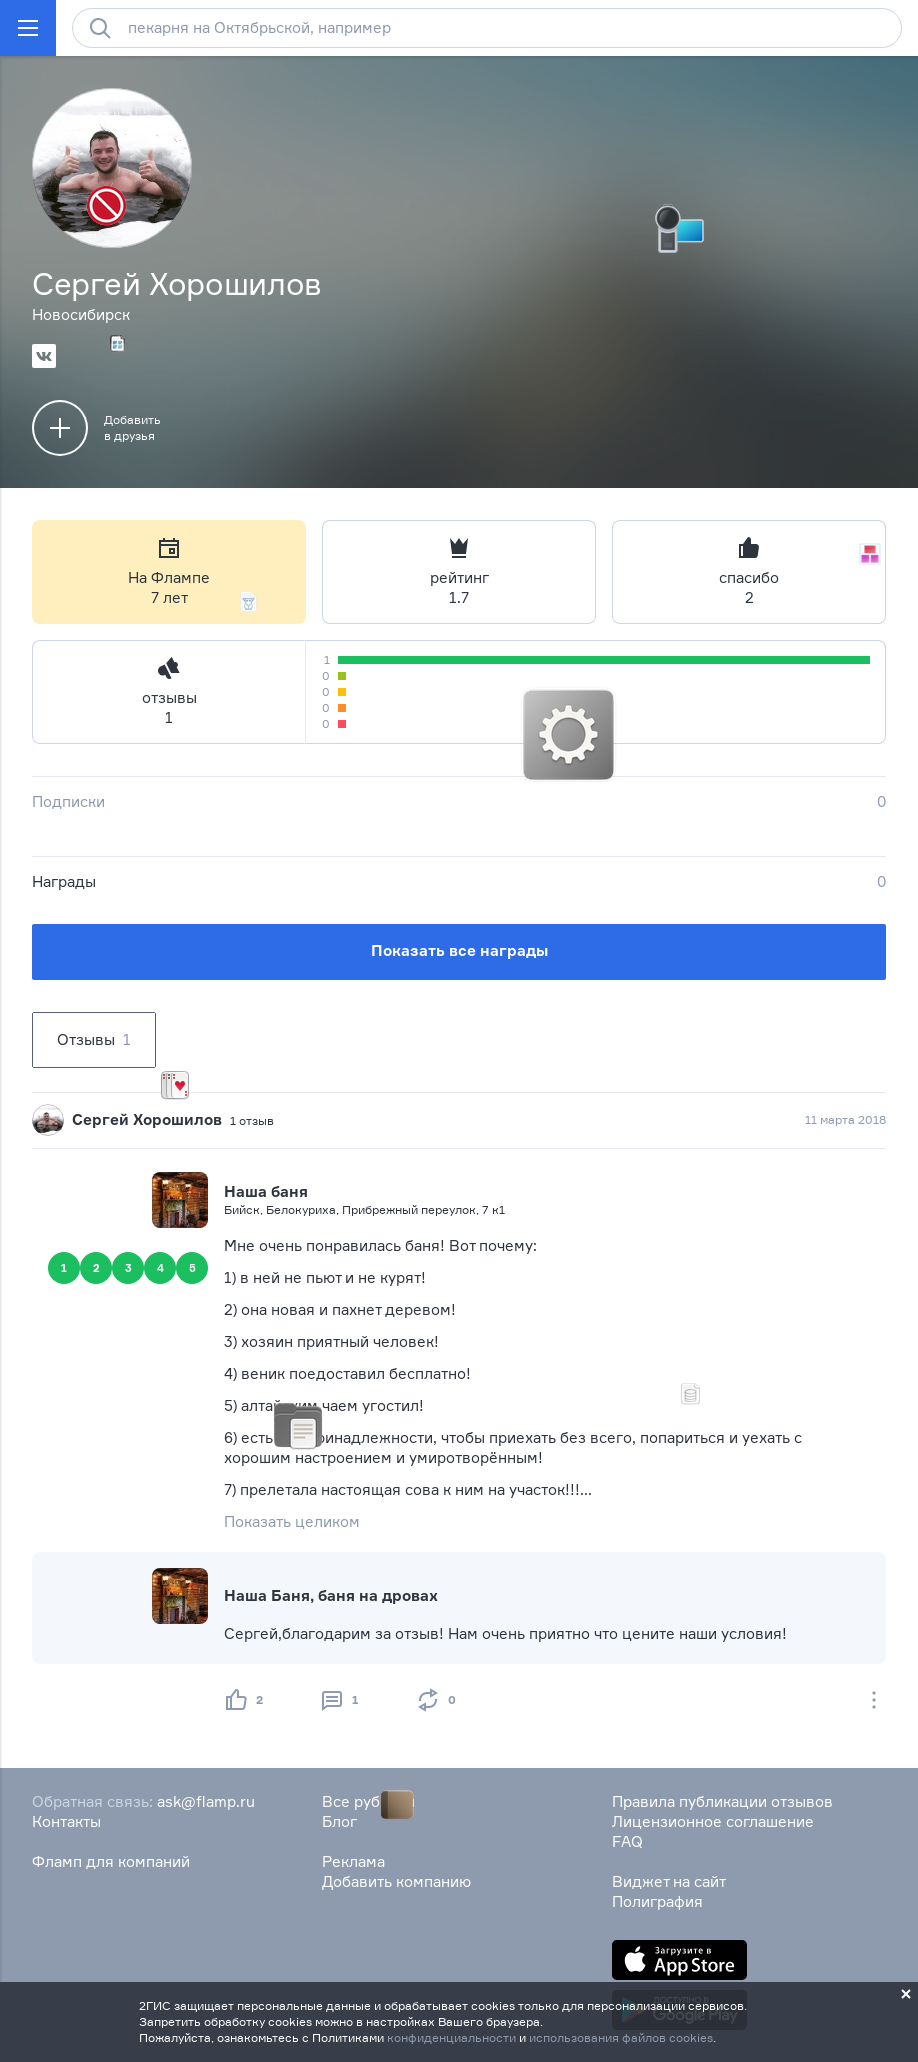  I want to click on select all items in the current view, so click(870, 554).